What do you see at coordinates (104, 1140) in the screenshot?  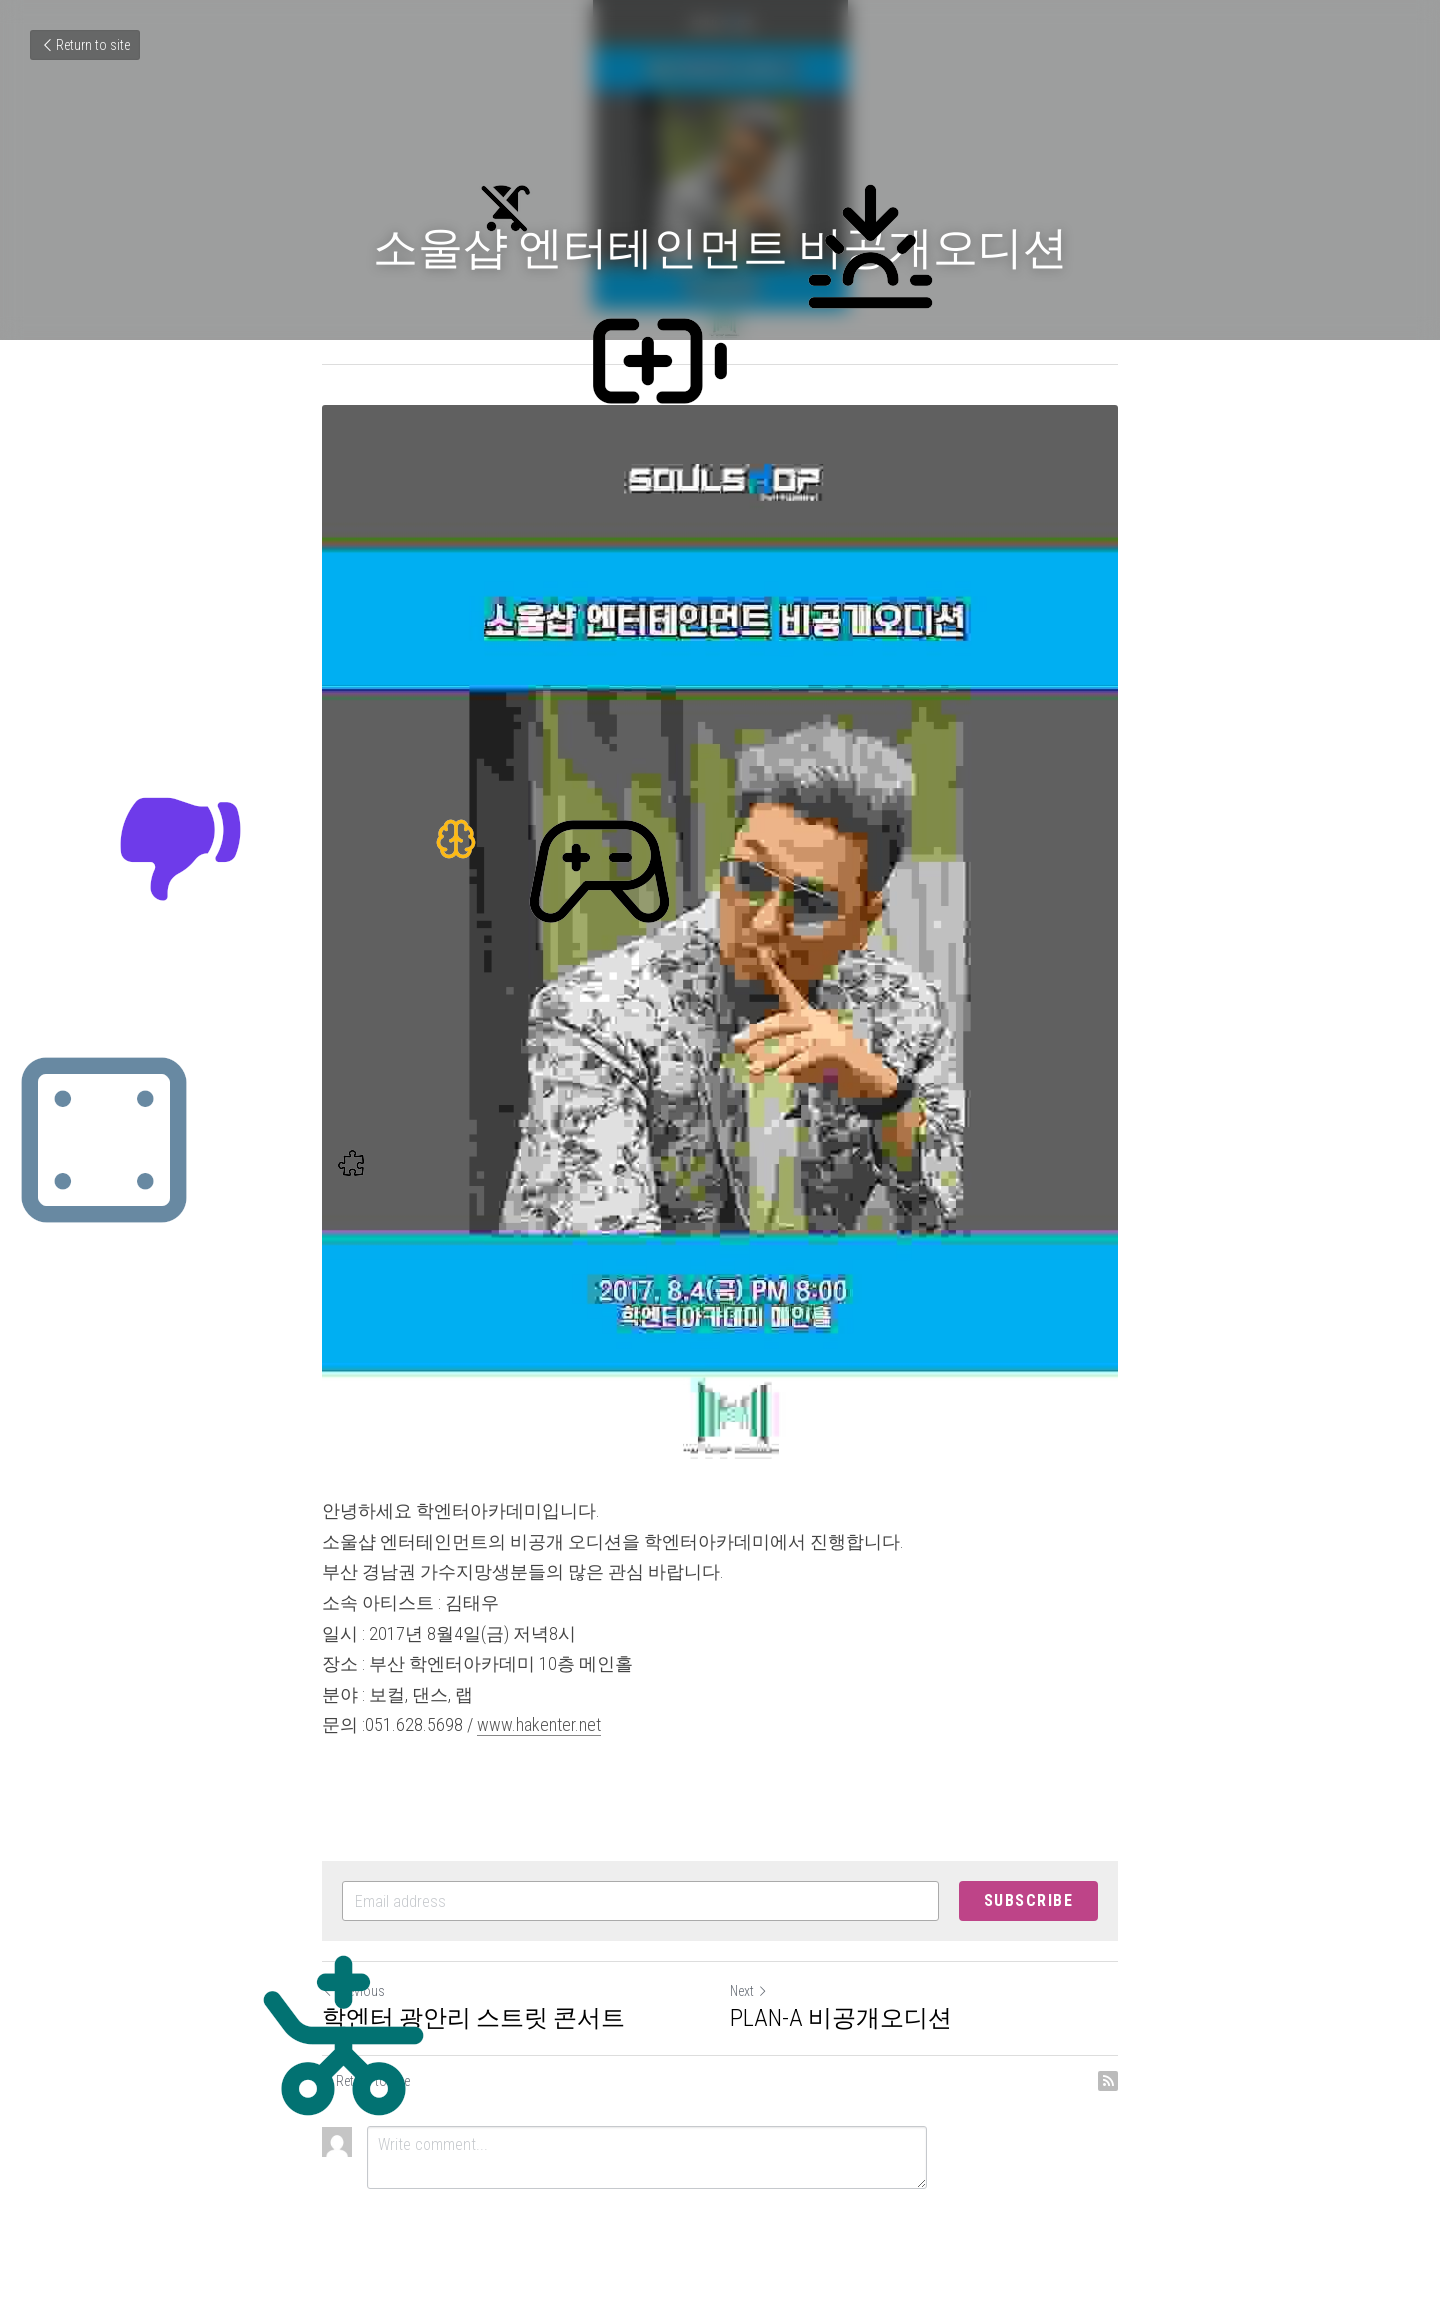 I see `open inspection panel or diagnostic view` at bounding box center [104, 1140].